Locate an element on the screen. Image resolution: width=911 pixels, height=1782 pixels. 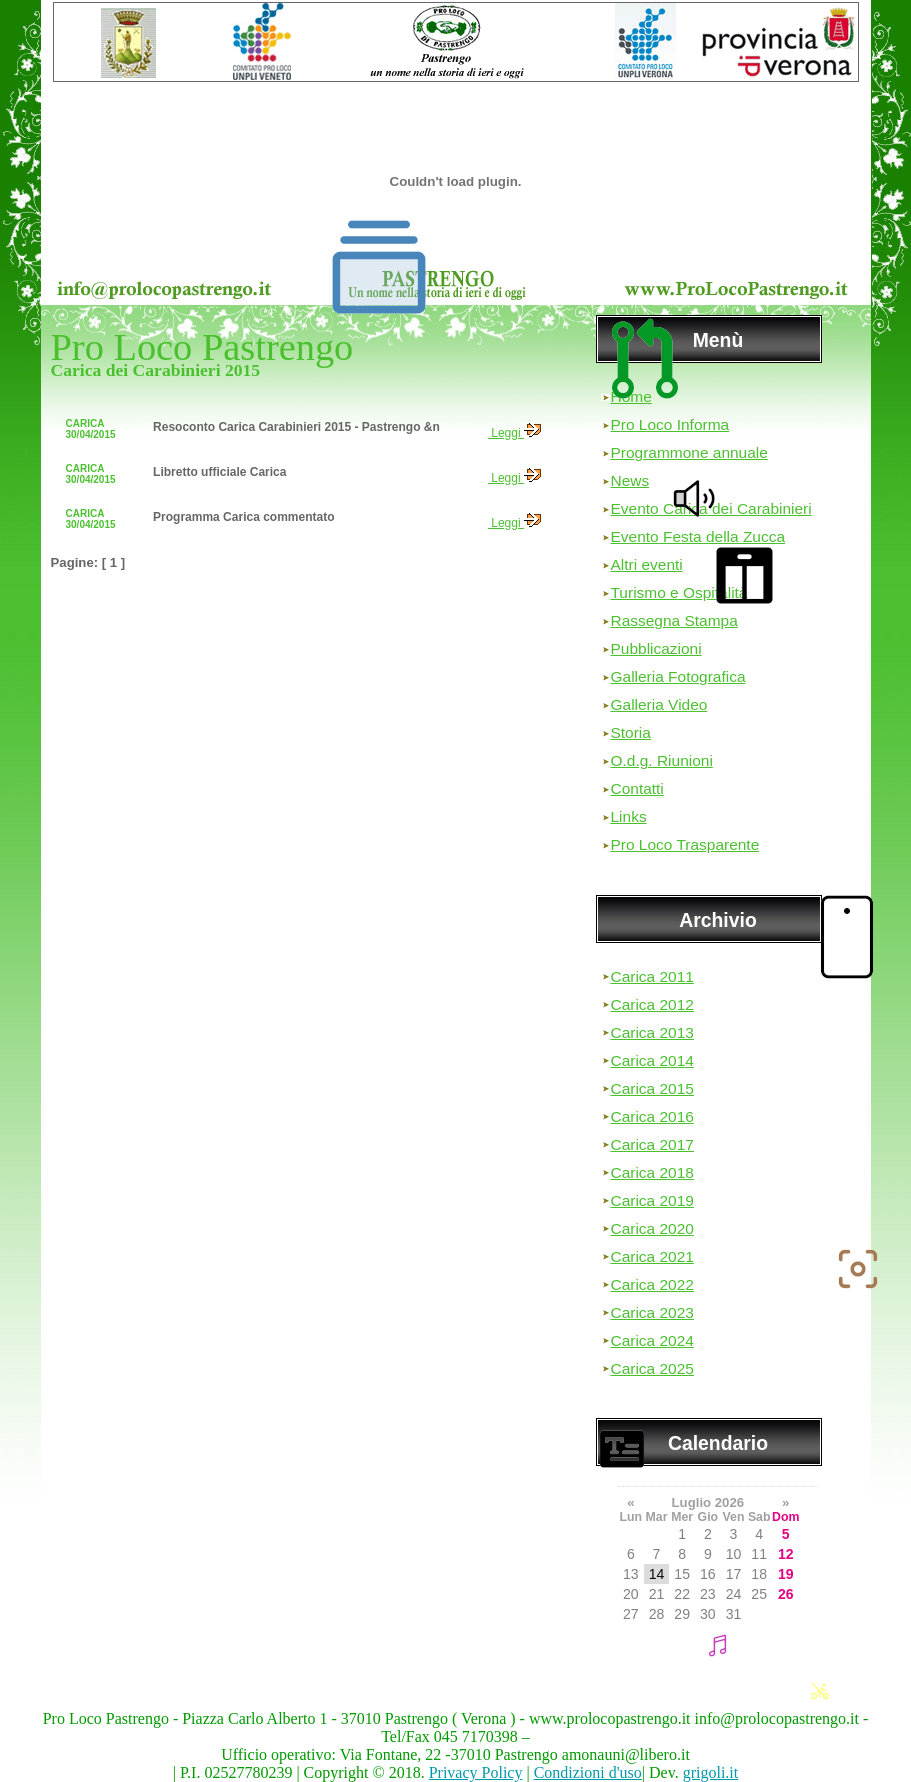
create a new pull request is located at coordinates (645, 360).